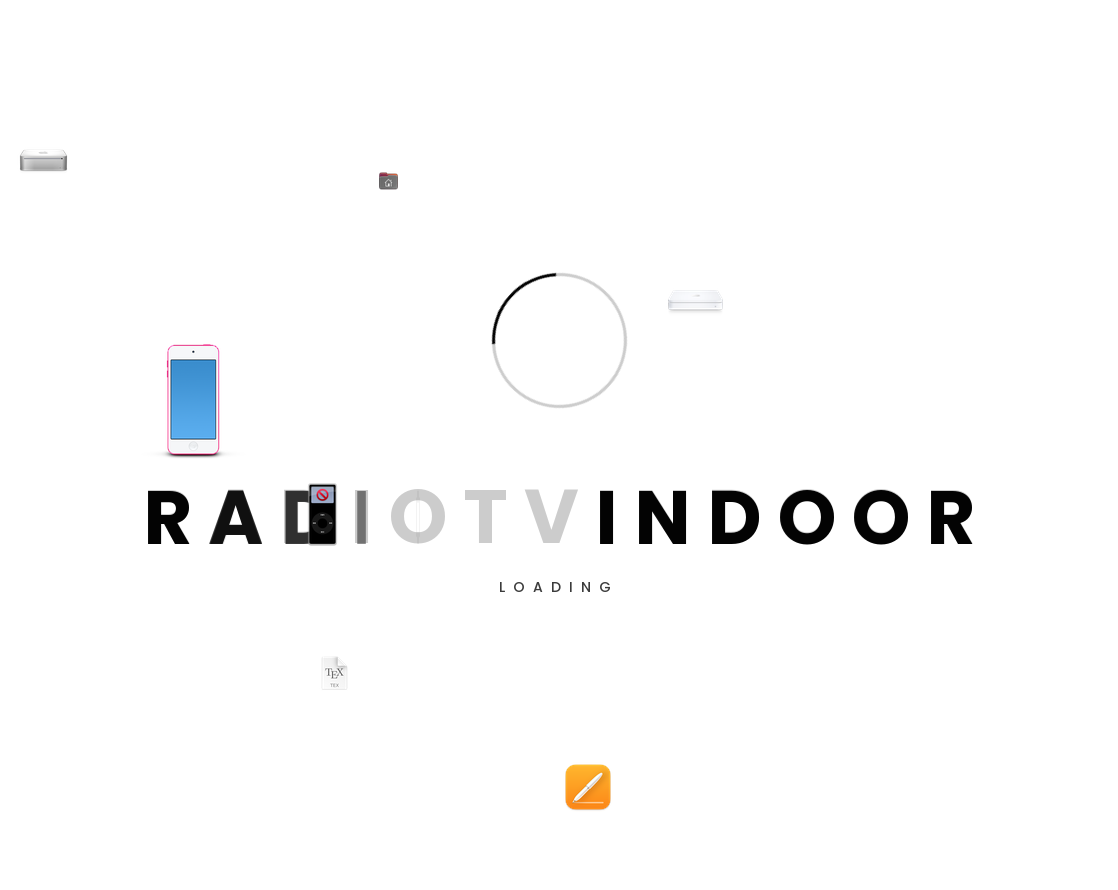 The height and width of the screenshot is (890, 1118). Describe the element at coordinates (334, 673) in the screenshot. I see `open a LaTeX document file` at that location.